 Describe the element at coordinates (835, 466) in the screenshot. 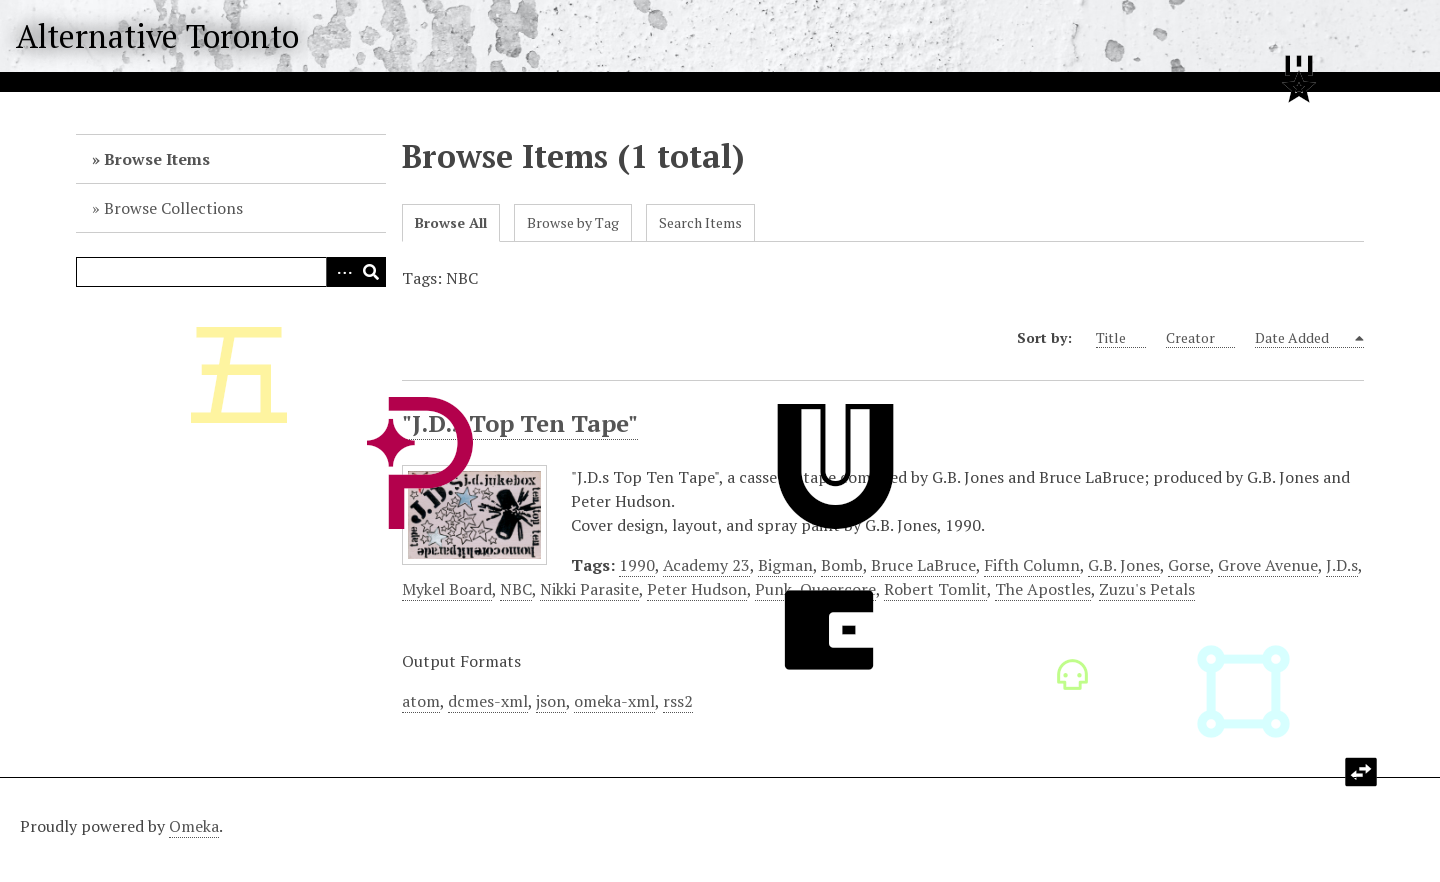

I see `vueuse library logo` at that location.